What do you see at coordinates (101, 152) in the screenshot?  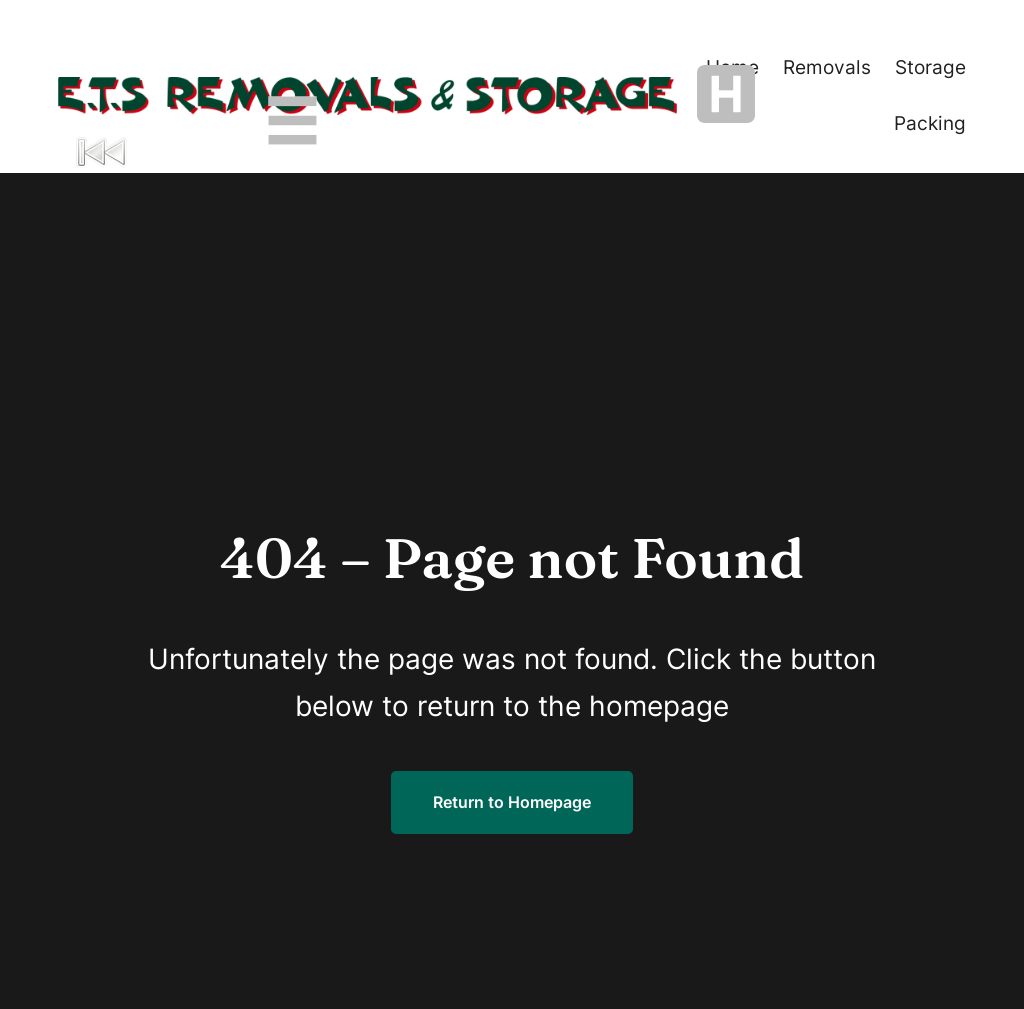 I see `skip to previous track` at bounding box center [101, 152].